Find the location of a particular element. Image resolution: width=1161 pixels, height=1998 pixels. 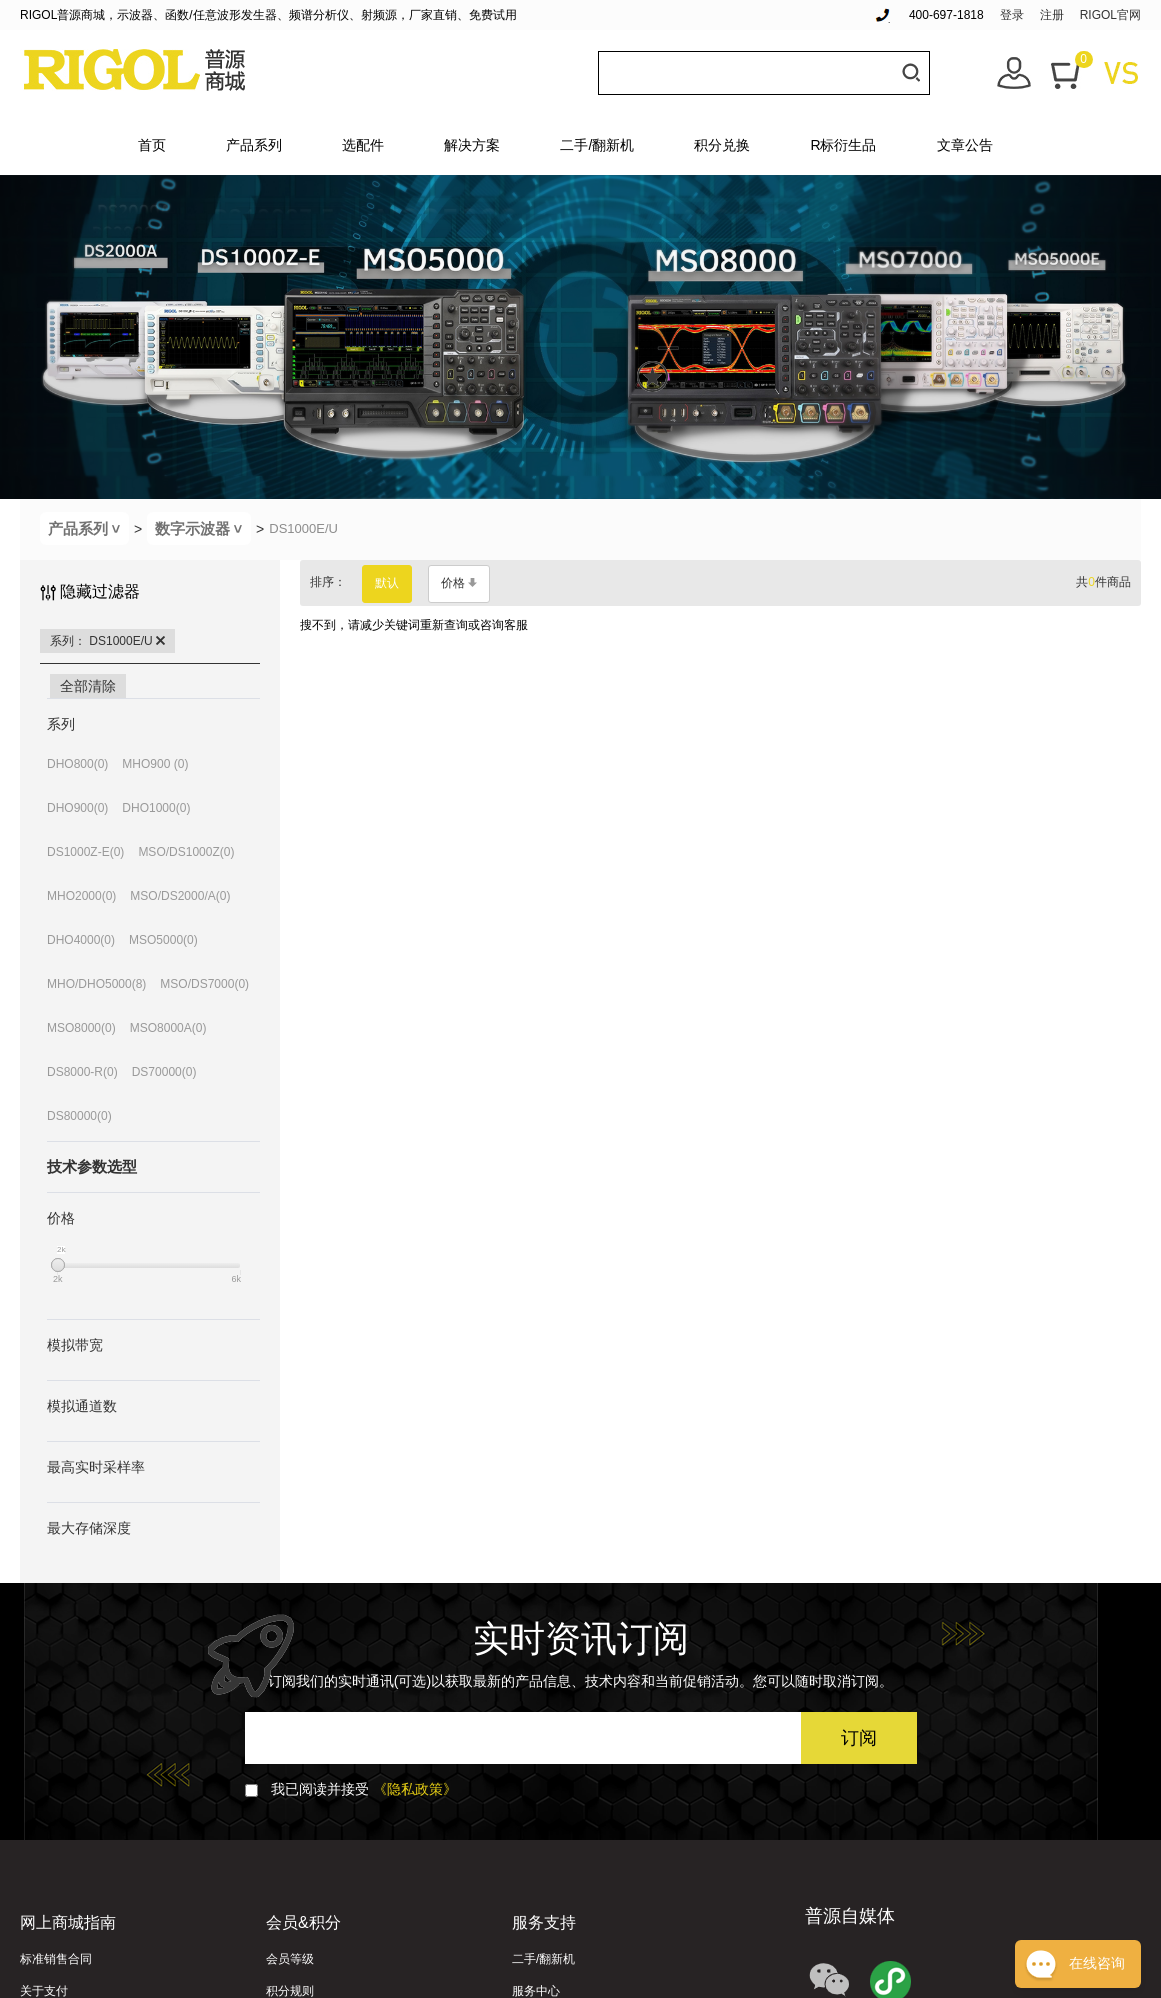

set default applications for file types is located at coordinates (652, 376).